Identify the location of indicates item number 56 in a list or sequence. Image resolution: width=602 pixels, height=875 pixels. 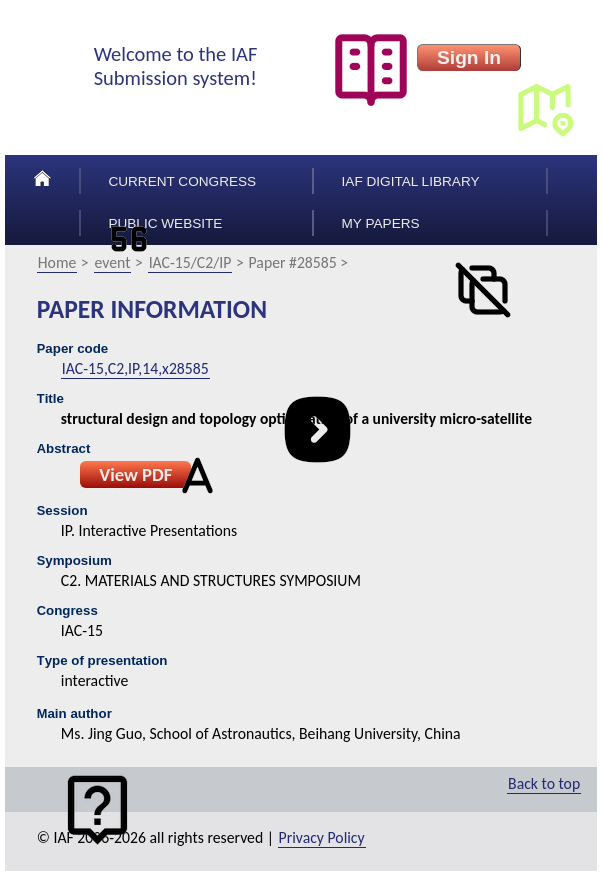
(129, 239).